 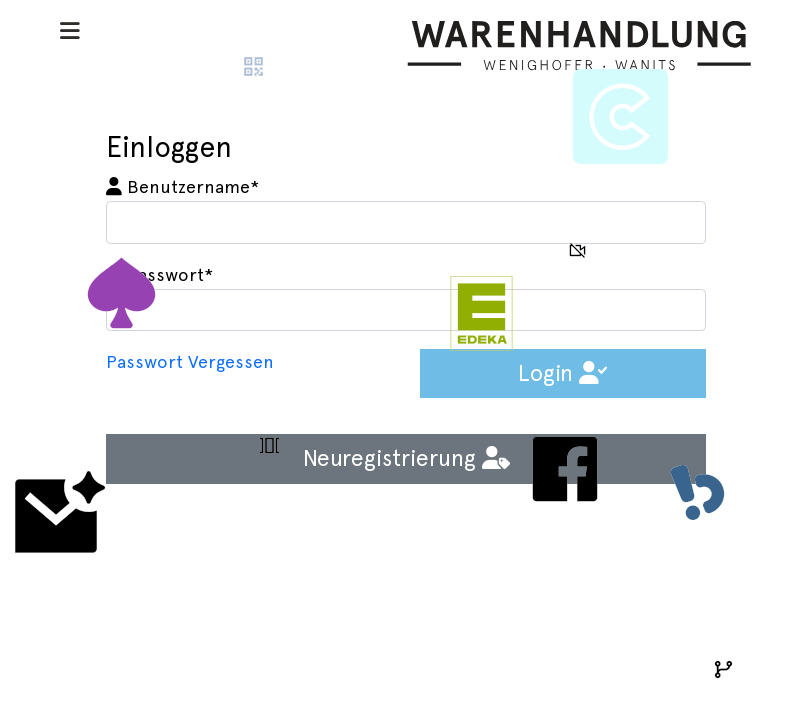 I want to click on cheerio library logo, so click(x=620, y=116).